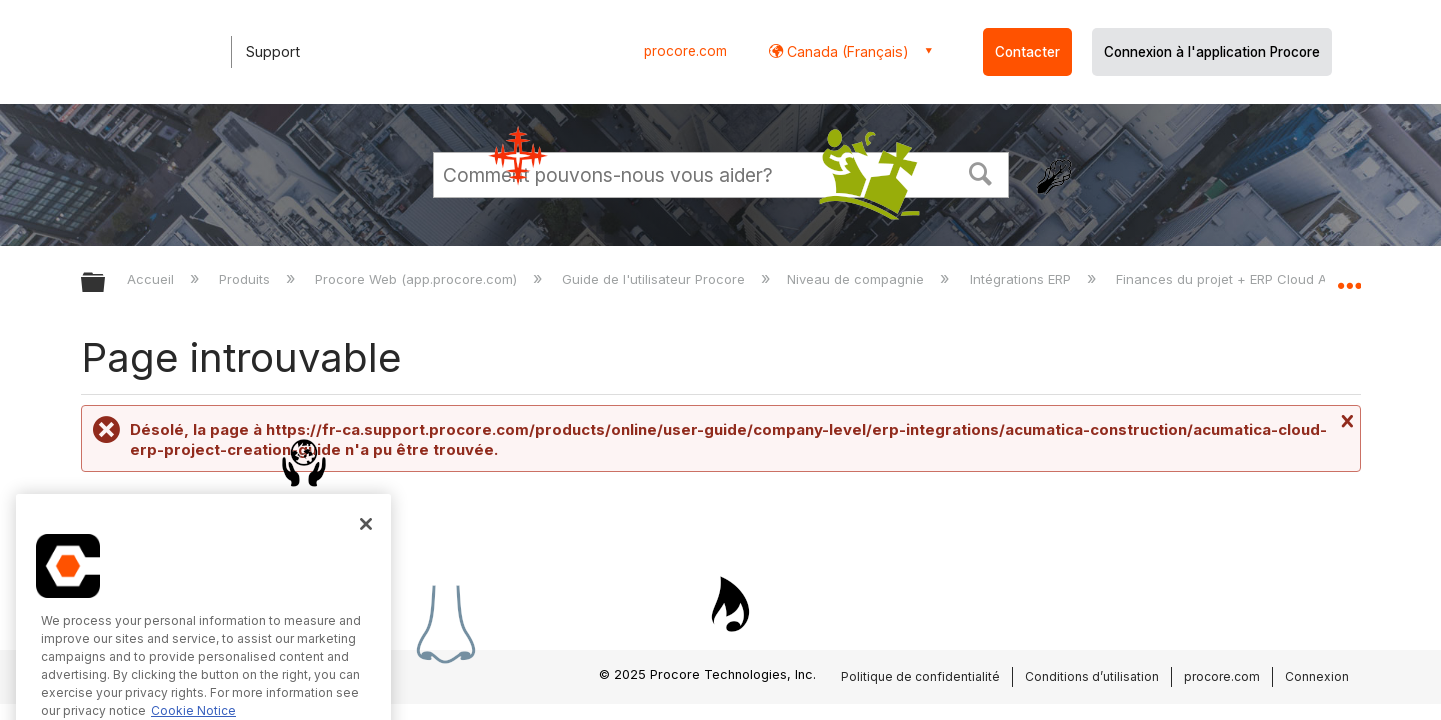 The height and width of the screenshot is (720, 1441). What do you see at coordinates (304, 463) in the screenshot?
I see `view environmental or sustainability features` at bounding box center [304, 463].